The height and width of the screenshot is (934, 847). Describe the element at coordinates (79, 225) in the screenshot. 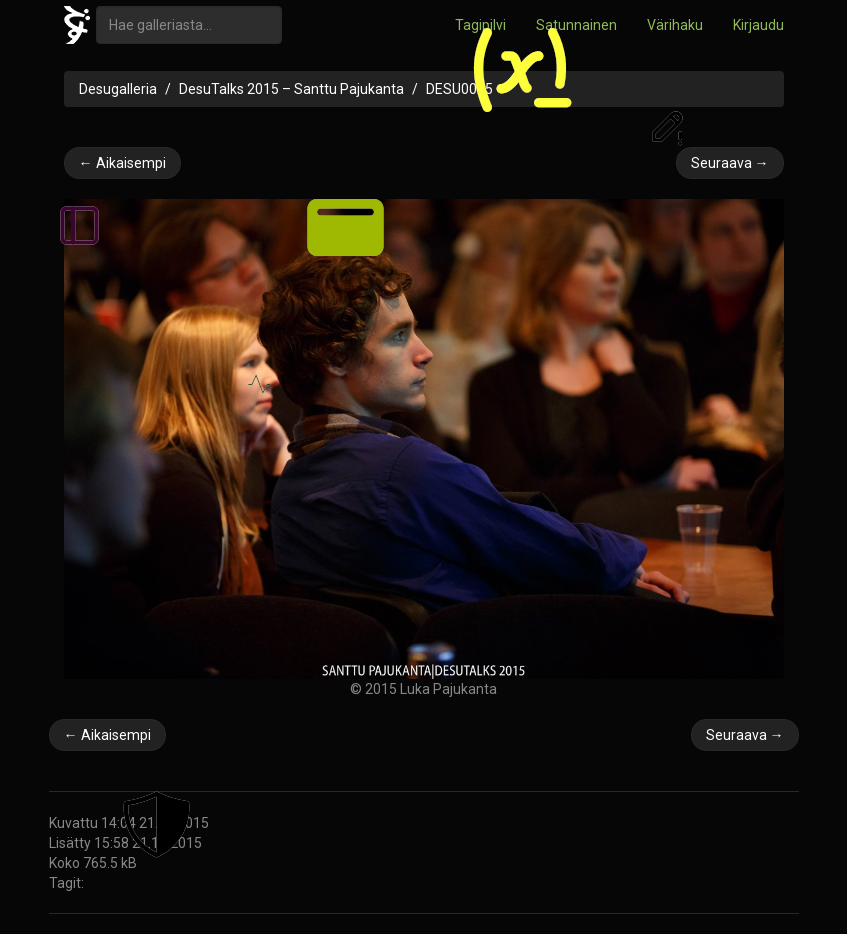

I see `toggle sidebar navigation` at that location.